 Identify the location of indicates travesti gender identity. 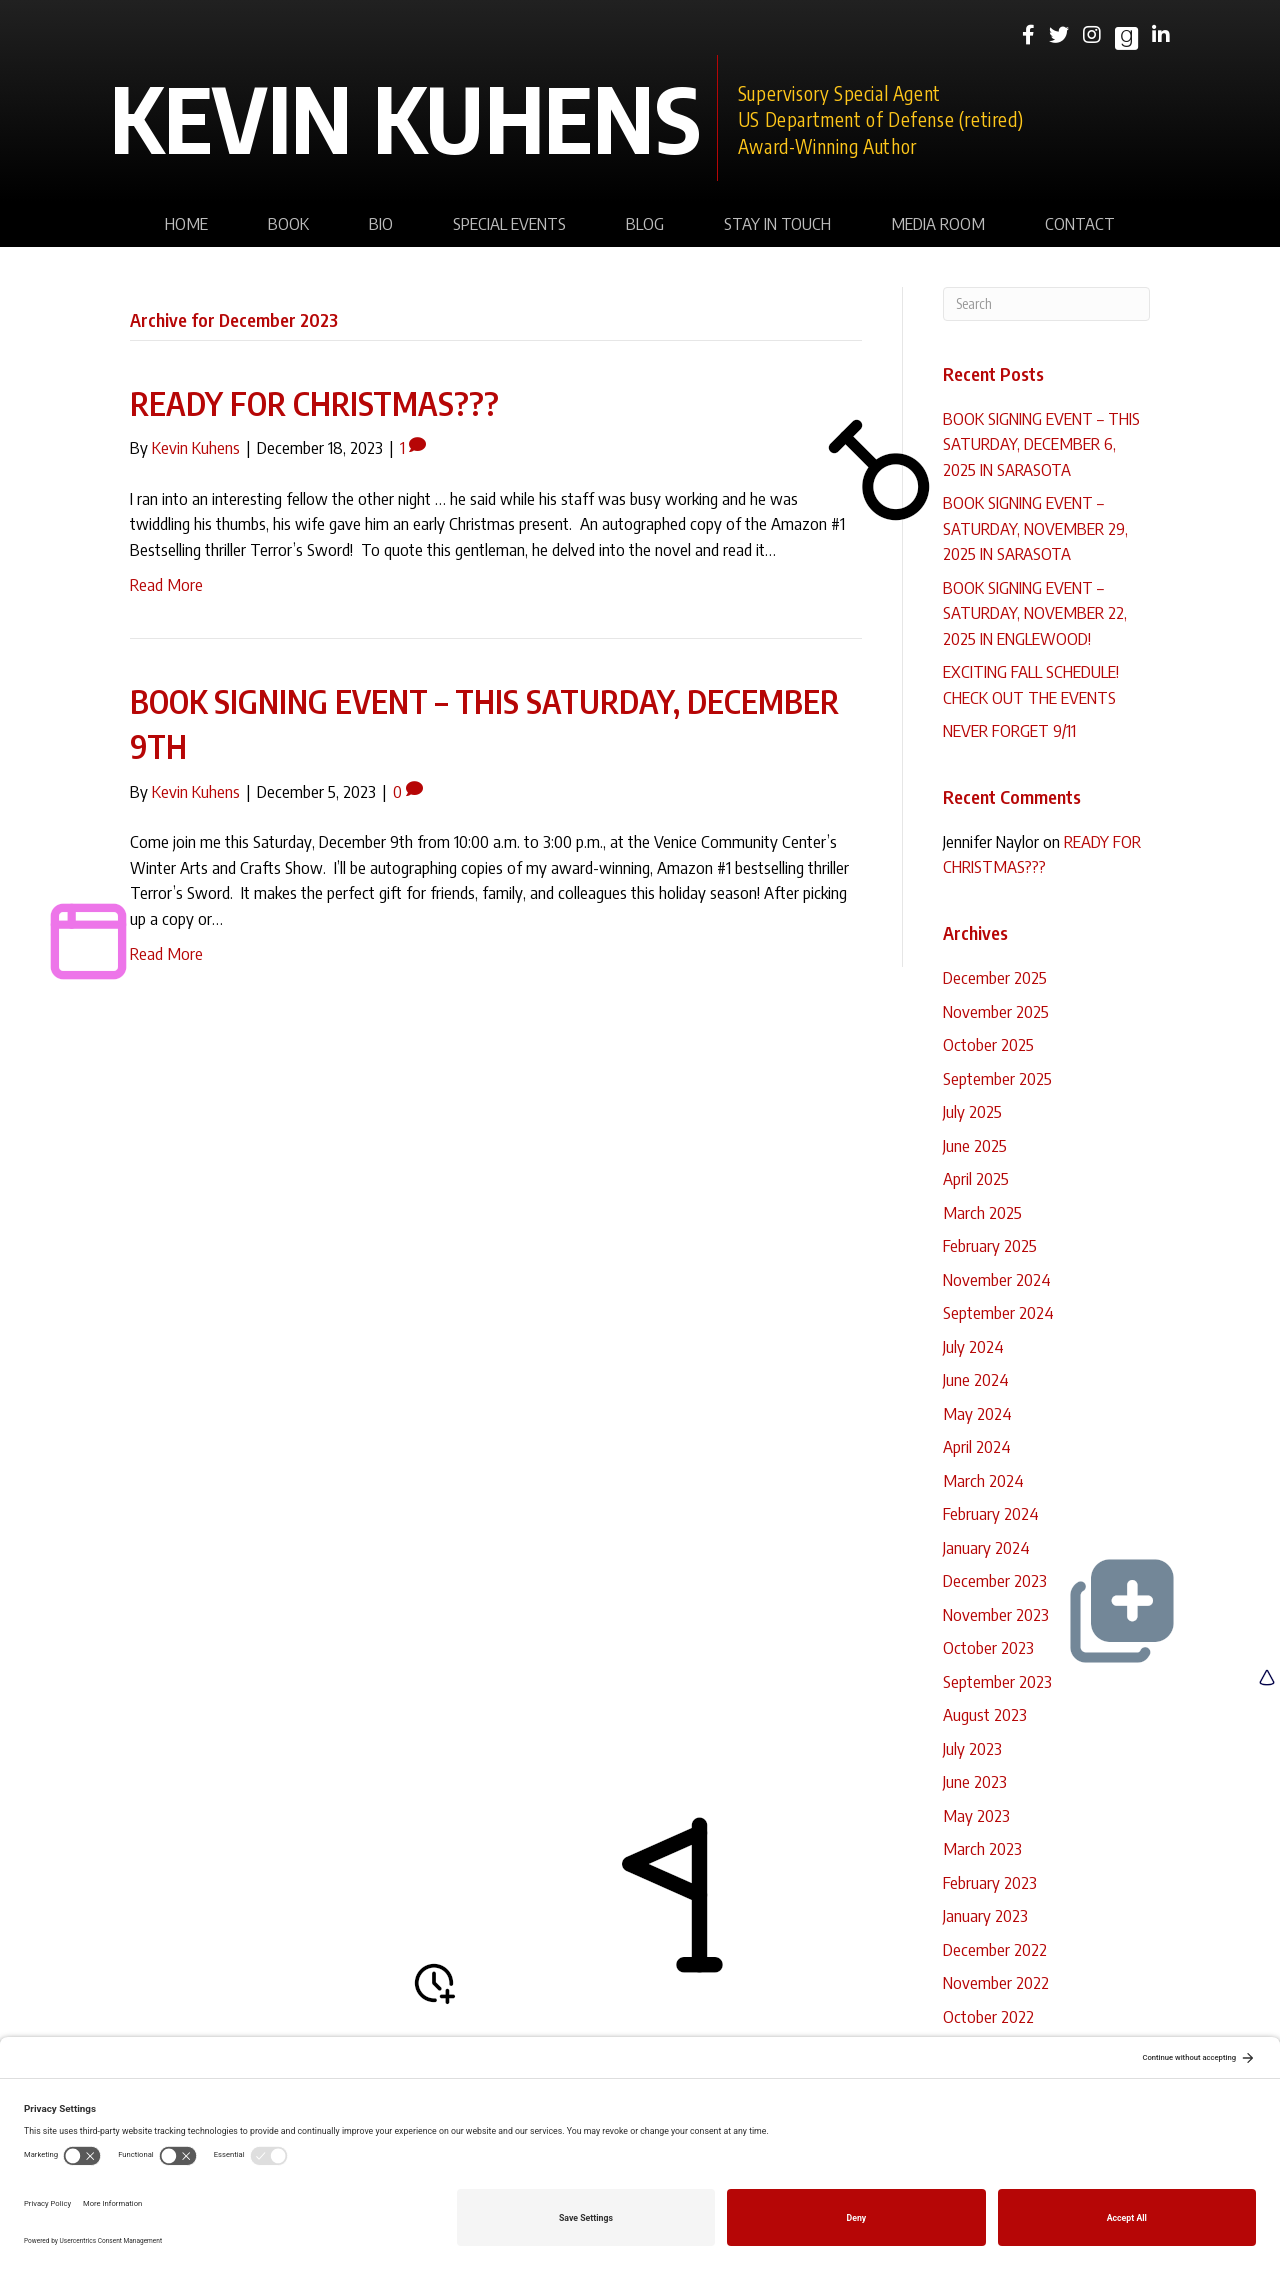
(879, 470).